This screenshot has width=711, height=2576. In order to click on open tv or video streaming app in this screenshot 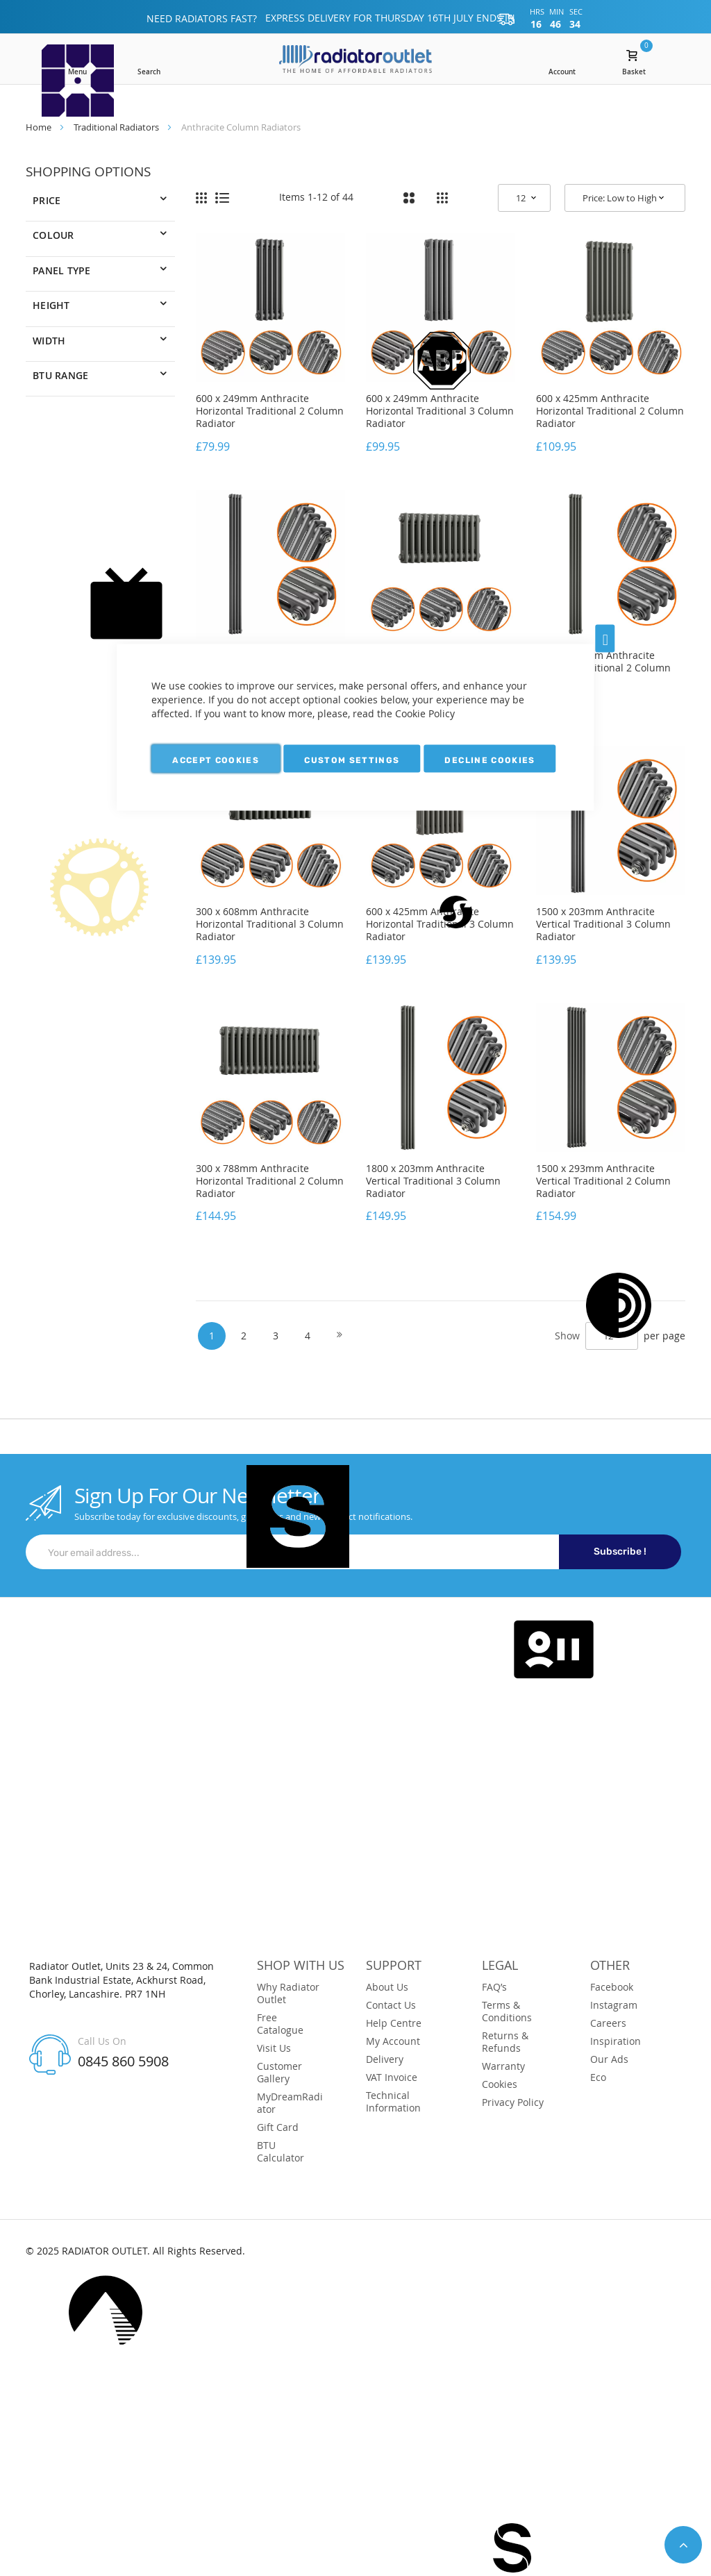, I will do `click(126, 607)`.